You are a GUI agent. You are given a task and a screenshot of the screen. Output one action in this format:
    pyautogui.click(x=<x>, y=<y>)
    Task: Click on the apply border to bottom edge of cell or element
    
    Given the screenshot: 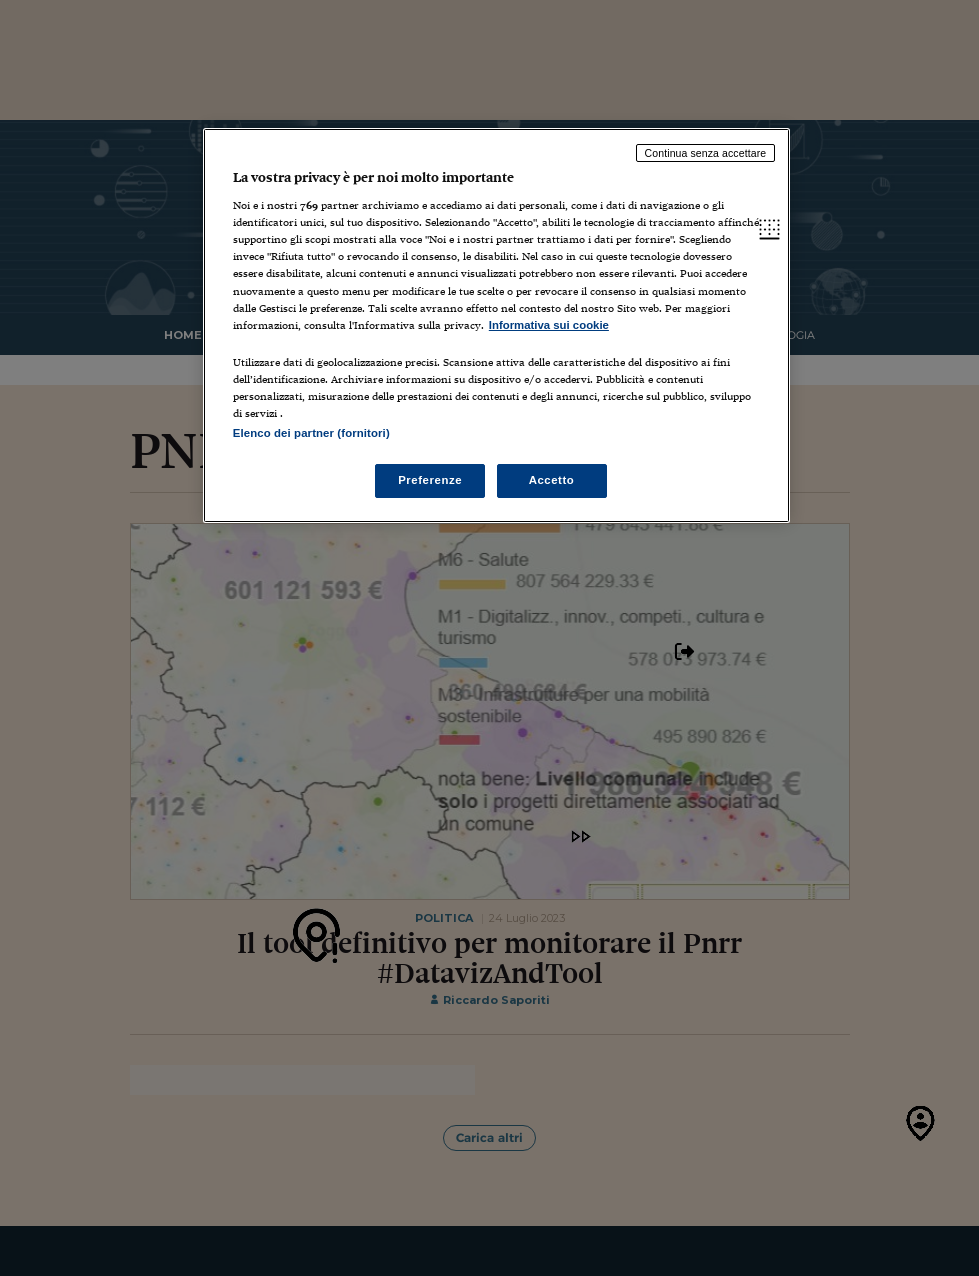 What is the action you would take?
    pyautogui.click(x=769, y=229)
    